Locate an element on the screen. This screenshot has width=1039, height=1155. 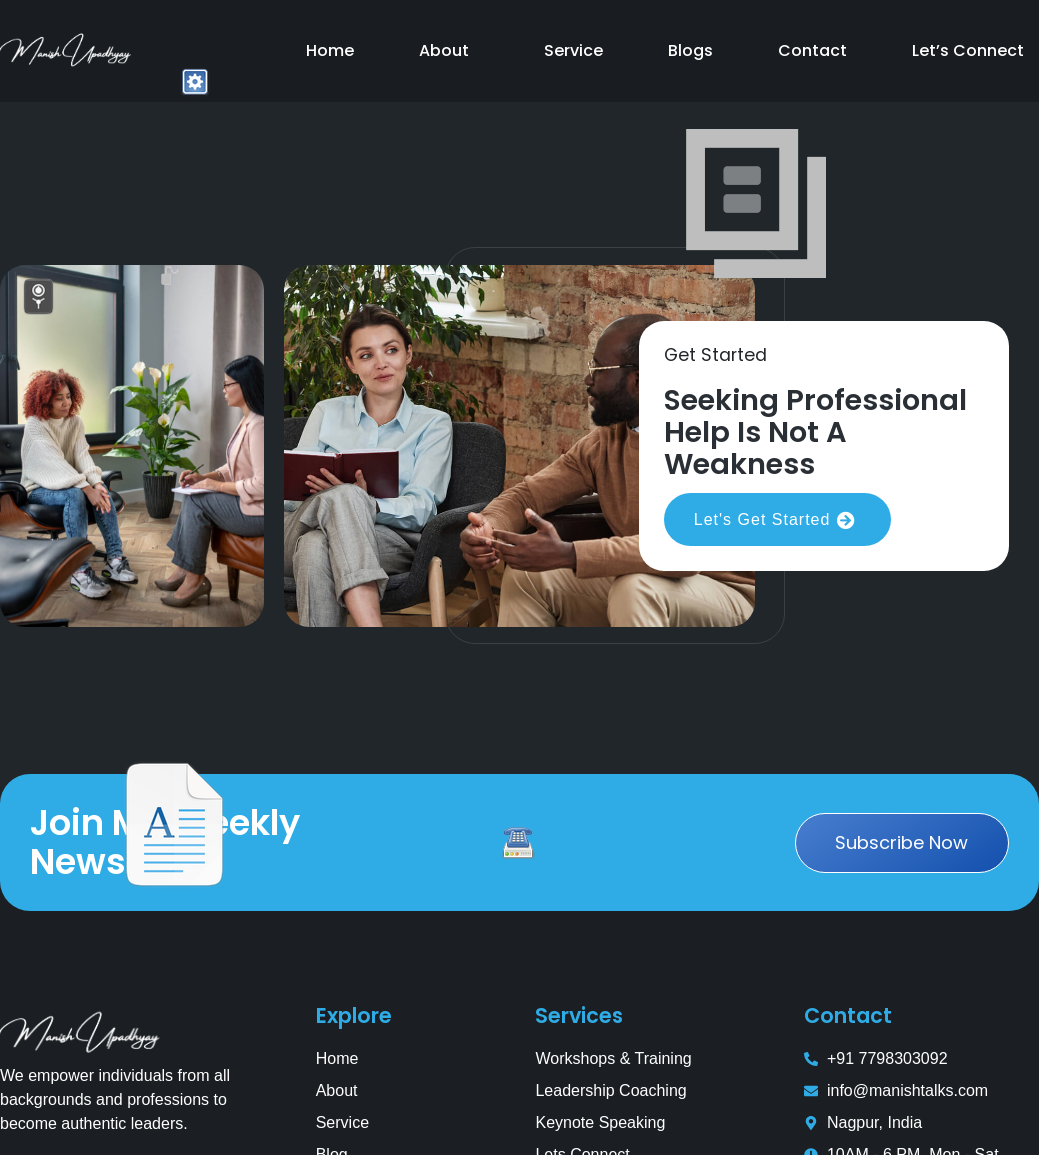
switch to paged view mode is located at coordinates (751, 203).